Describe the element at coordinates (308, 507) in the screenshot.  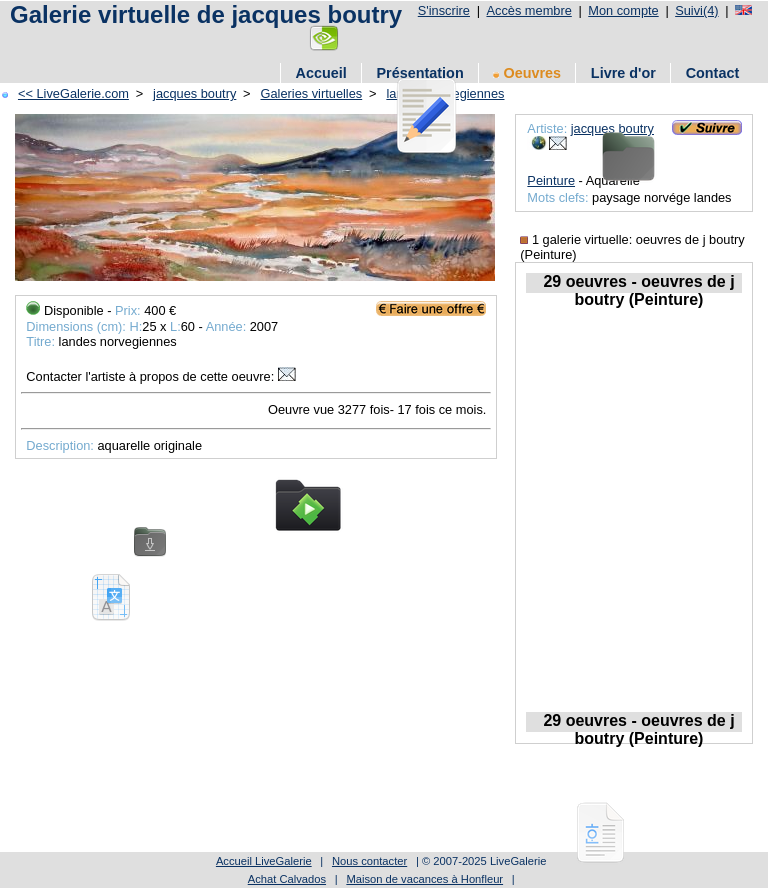
I see `open folder containing Emby media server files` at that location.